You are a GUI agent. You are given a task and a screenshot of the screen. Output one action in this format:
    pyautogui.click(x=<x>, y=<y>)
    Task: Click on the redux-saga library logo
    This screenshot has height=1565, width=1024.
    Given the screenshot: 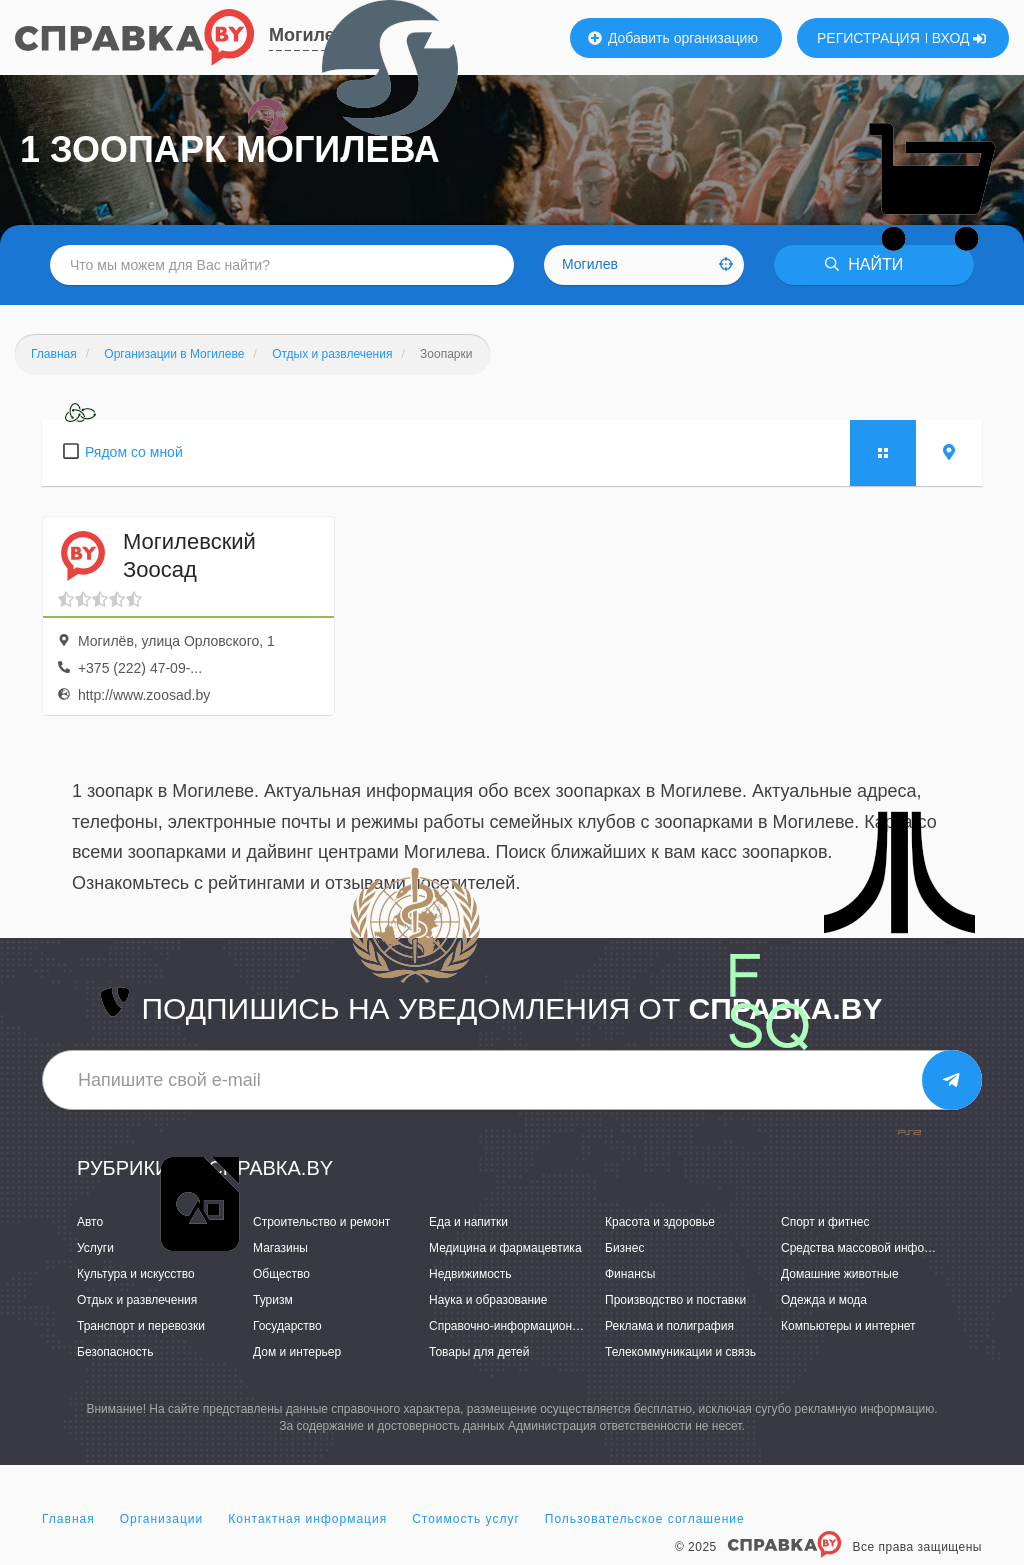 What is the action you would take?
    pyautogui.click(x=80, y=412)
    